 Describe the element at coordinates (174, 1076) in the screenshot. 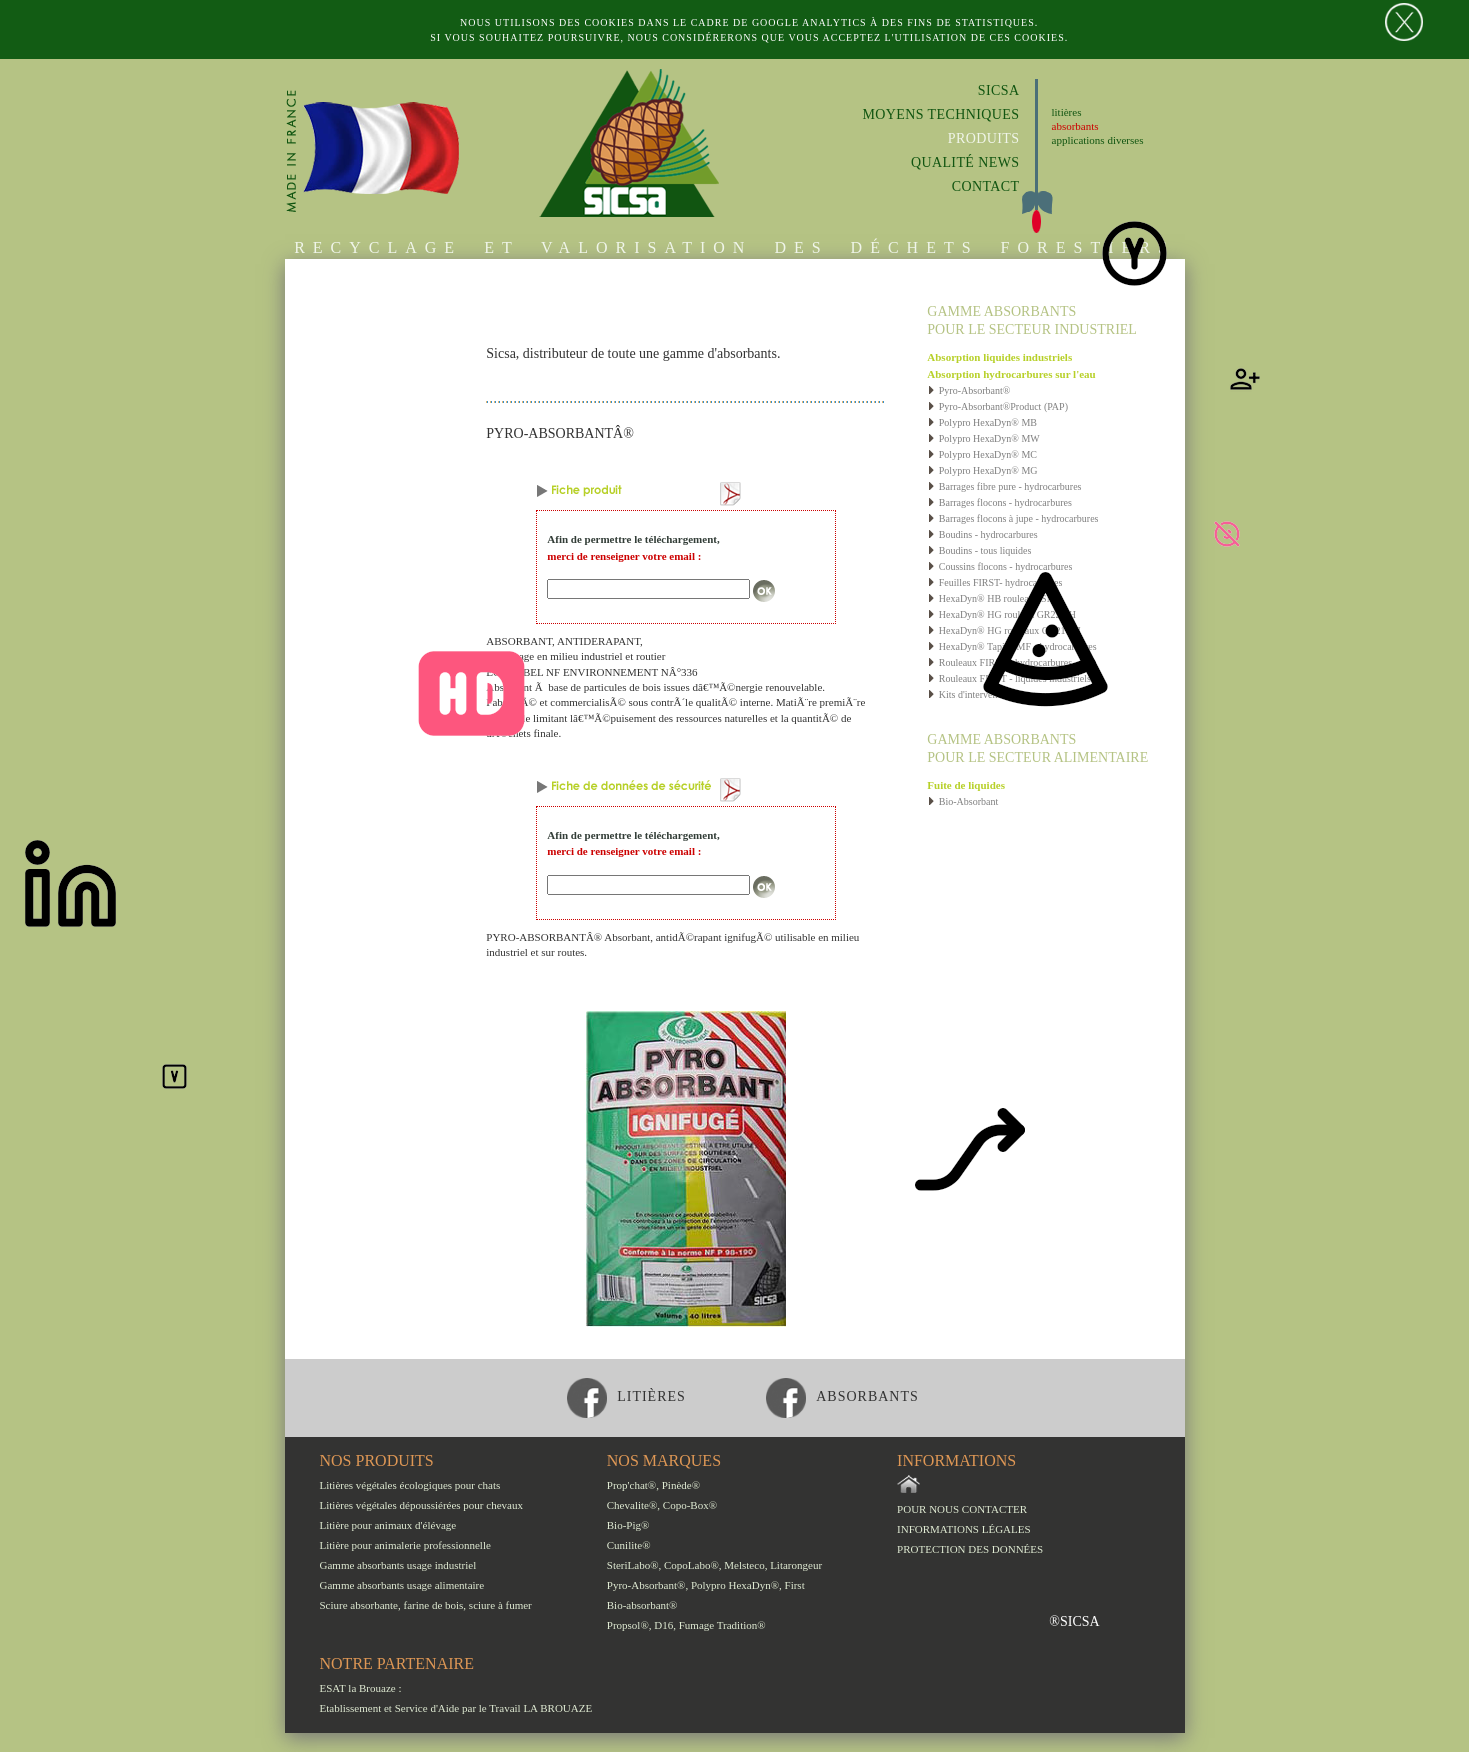

I see `indicates a "V" keyboard shortcut or hotkey` at that location.